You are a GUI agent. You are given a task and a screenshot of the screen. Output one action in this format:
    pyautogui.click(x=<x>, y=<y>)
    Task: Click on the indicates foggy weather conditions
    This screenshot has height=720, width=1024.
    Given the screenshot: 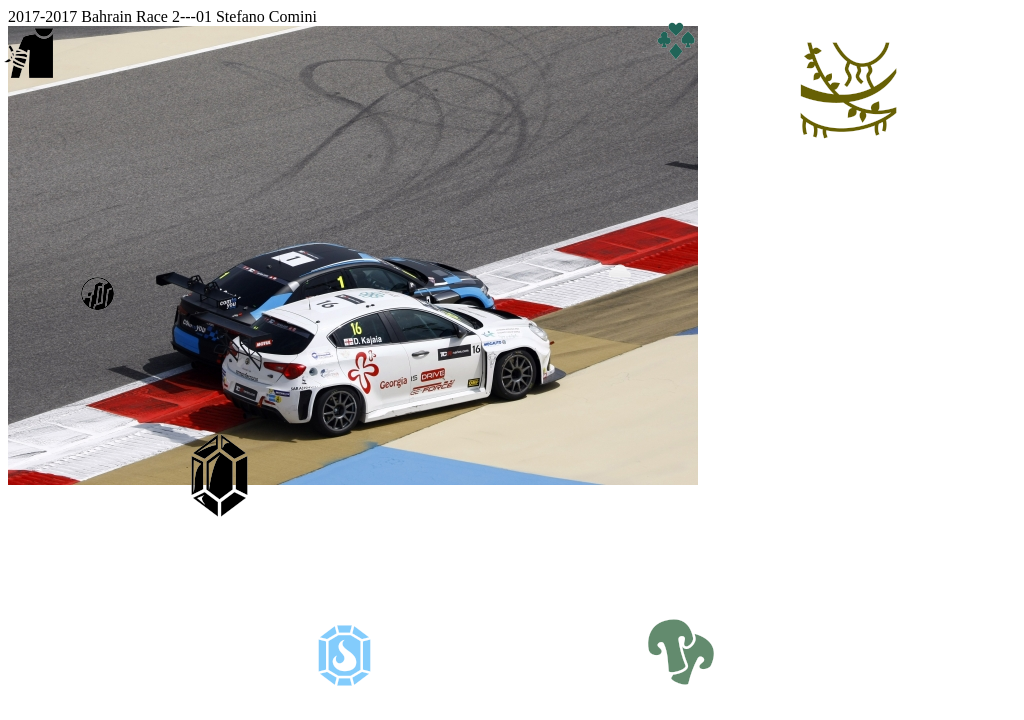 What is the action you would take?
    pyautogui.click(x=620, y=274)
    